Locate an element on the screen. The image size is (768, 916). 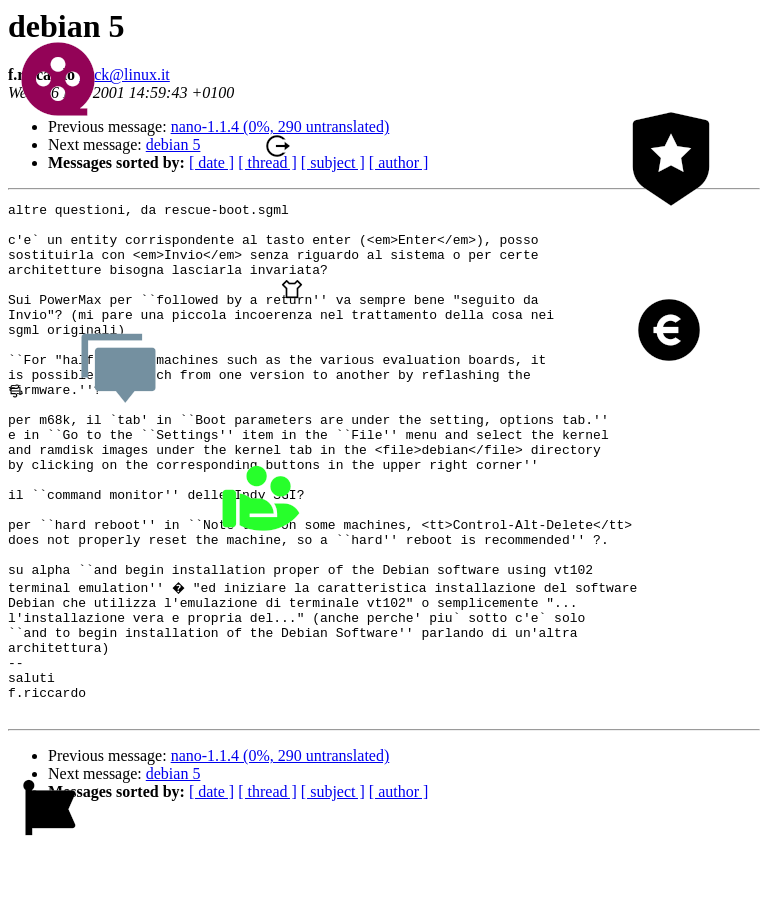
indicates windy weather conditions is located at coordinates (16, 391).